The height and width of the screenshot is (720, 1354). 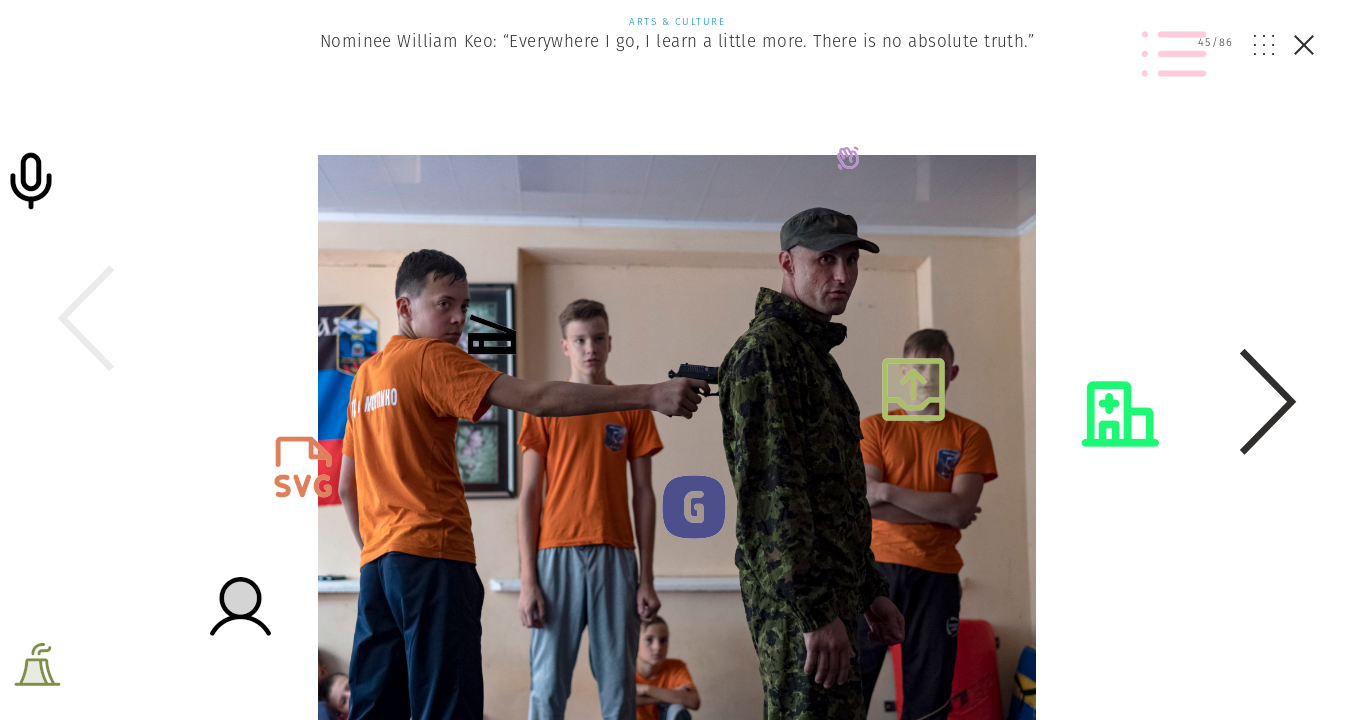 What do you see at coordinates (1117, 414) in the screenshot?
I see `find nearby hospitals or medical facilities` at bounding box center [1117, 414].